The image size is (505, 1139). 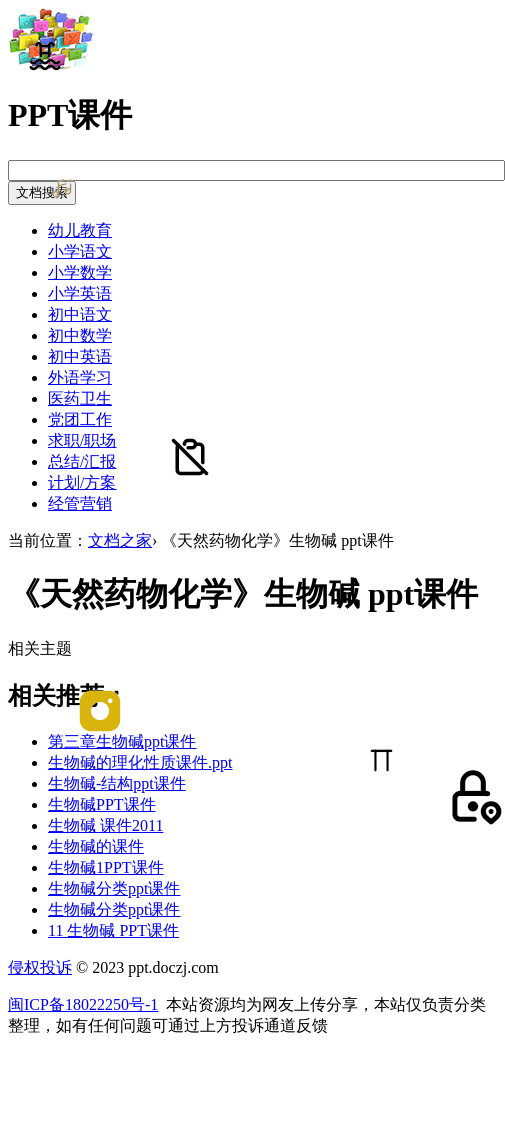 What do you see at coordinates (190, 457) in the screenshot?
I see `disable report notifications` at bounding box center [190, 457].